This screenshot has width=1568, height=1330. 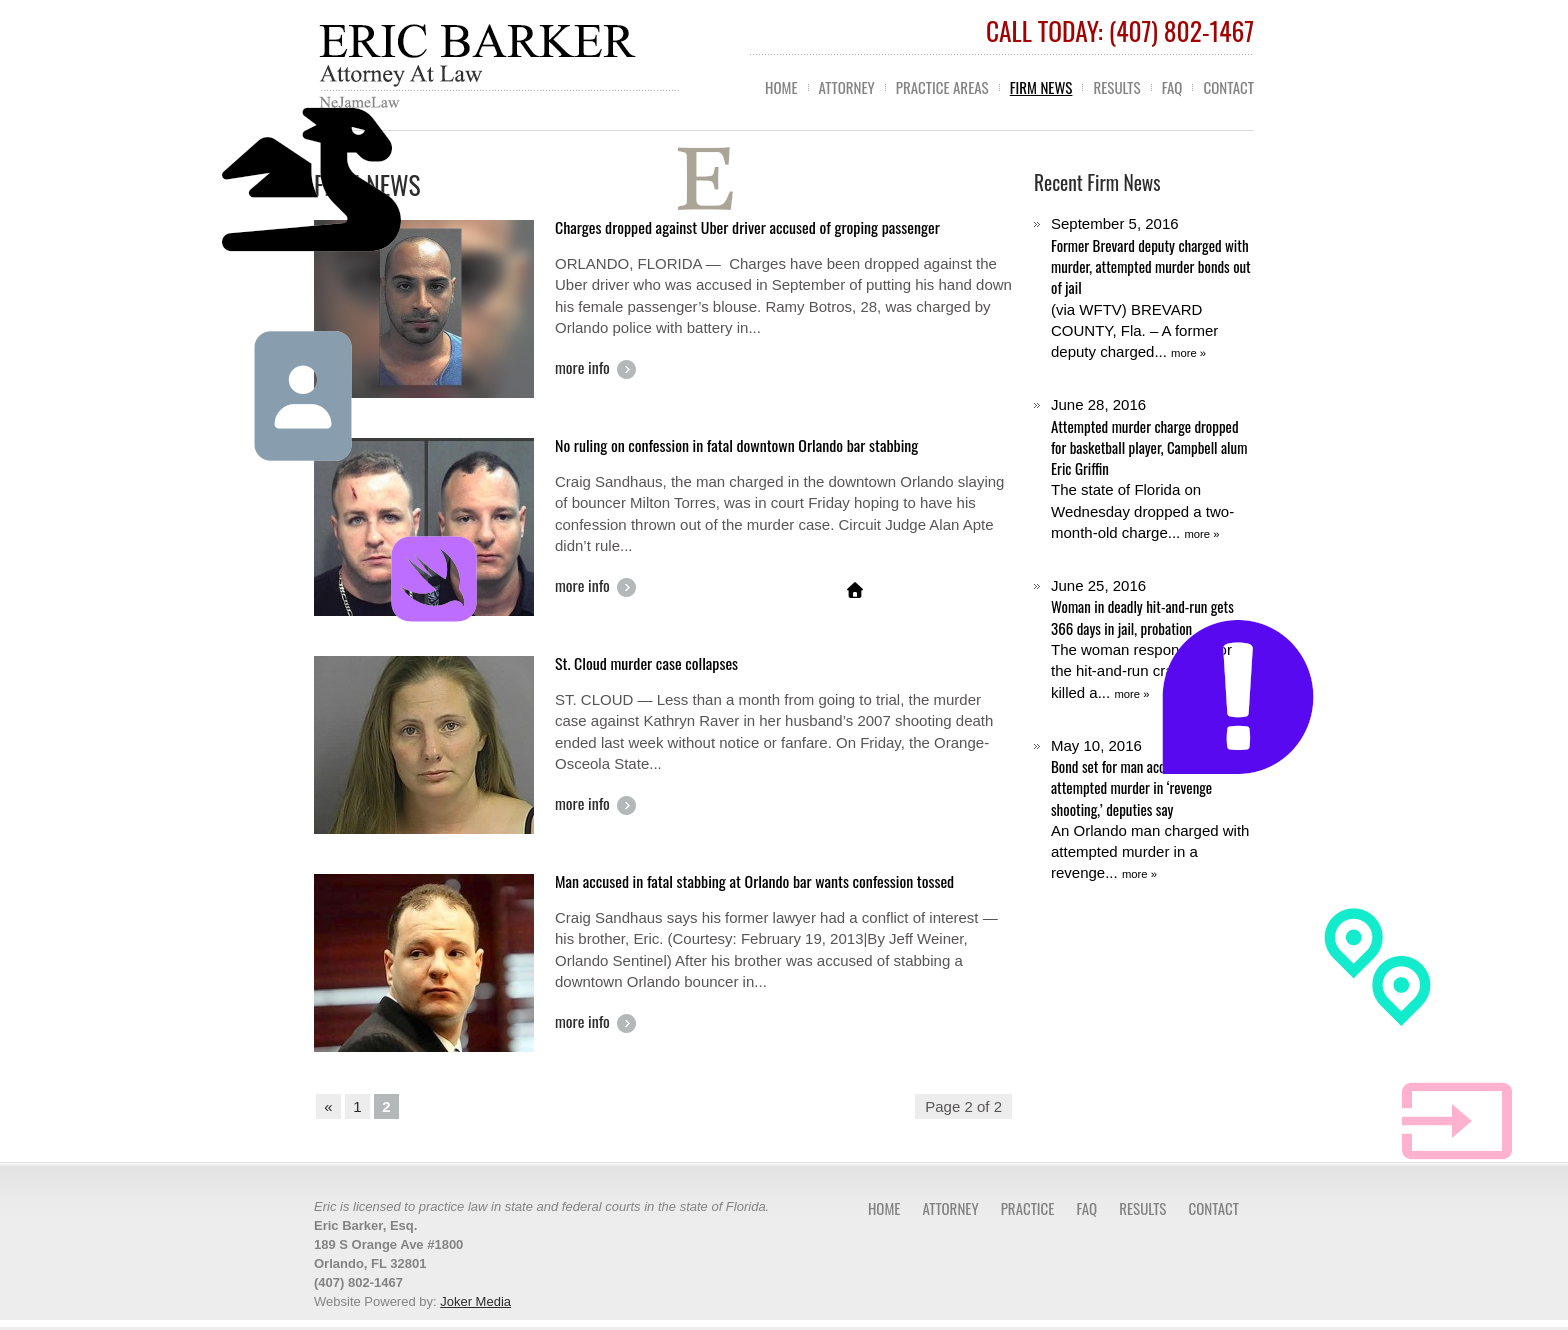 What do you see at coordinates (1457, 1121) in the screenshot?
I see `typer app logo` at bounding box center [1457, 1121].